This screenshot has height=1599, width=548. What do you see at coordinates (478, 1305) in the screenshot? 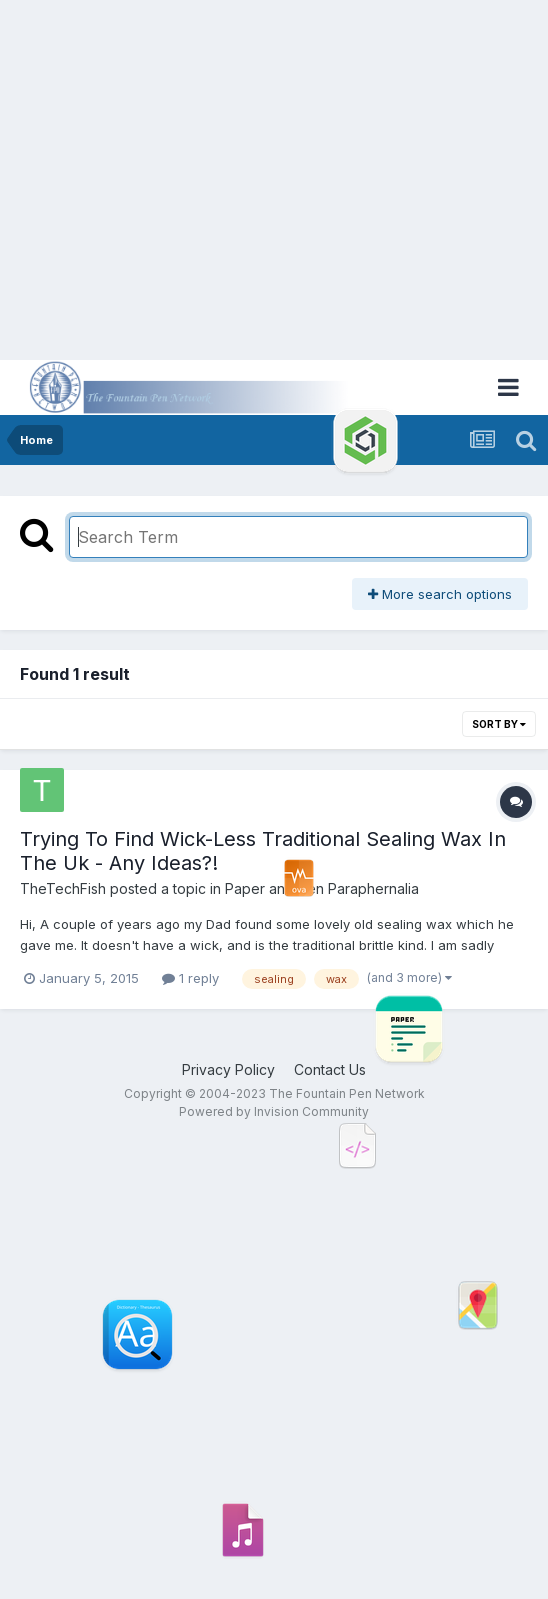
I see `geo+json file containing geographic data` at bounding box center [478, 1305].